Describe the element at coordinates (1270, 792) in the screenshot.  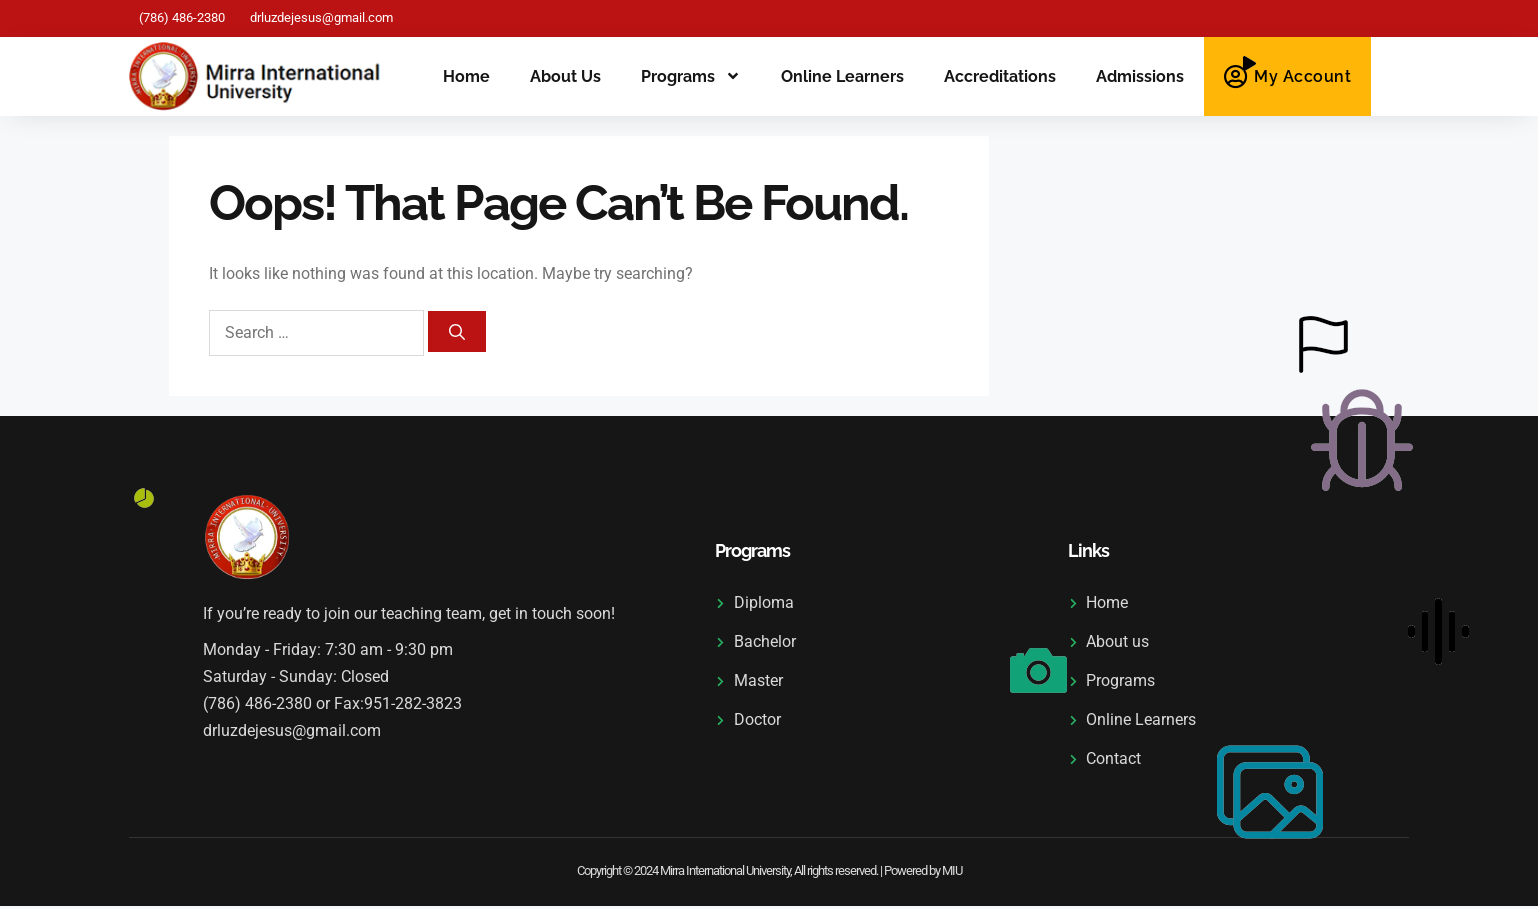
I see `view photo gallery` at that location.